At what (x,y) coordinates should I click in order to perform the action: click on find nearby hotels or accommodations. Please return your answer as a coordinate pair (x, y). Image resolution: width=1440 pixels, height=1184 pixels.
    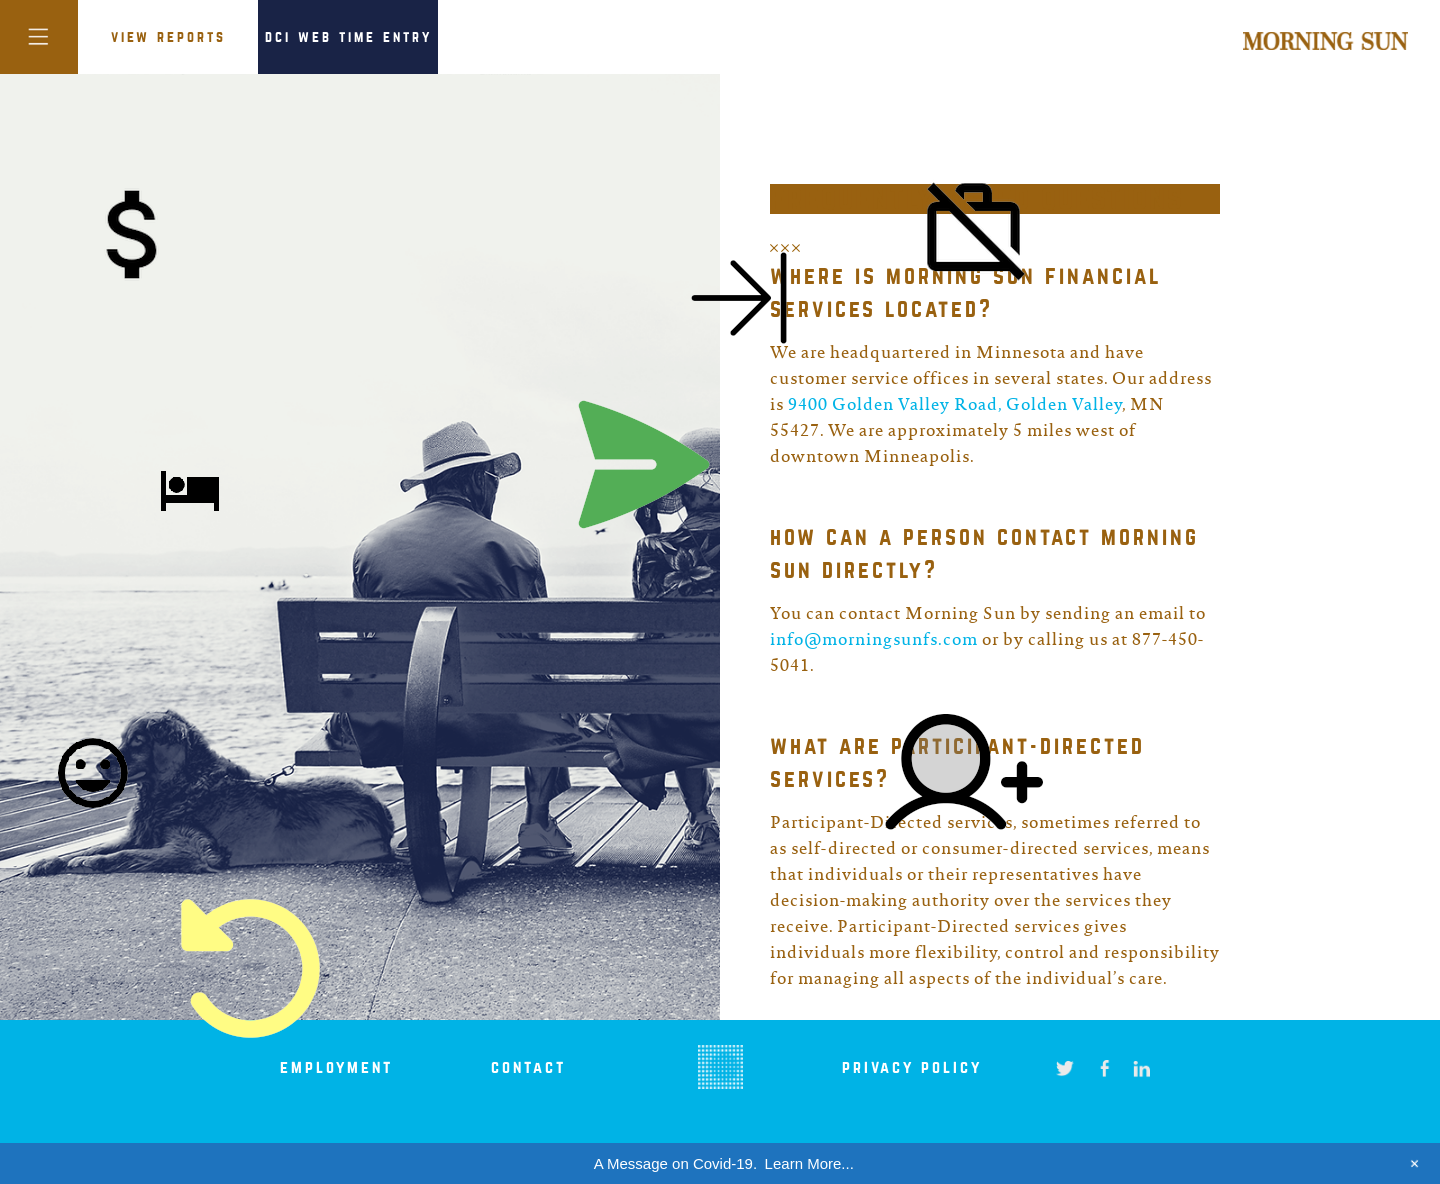
    Looking at the image, I should click on (190, 490).